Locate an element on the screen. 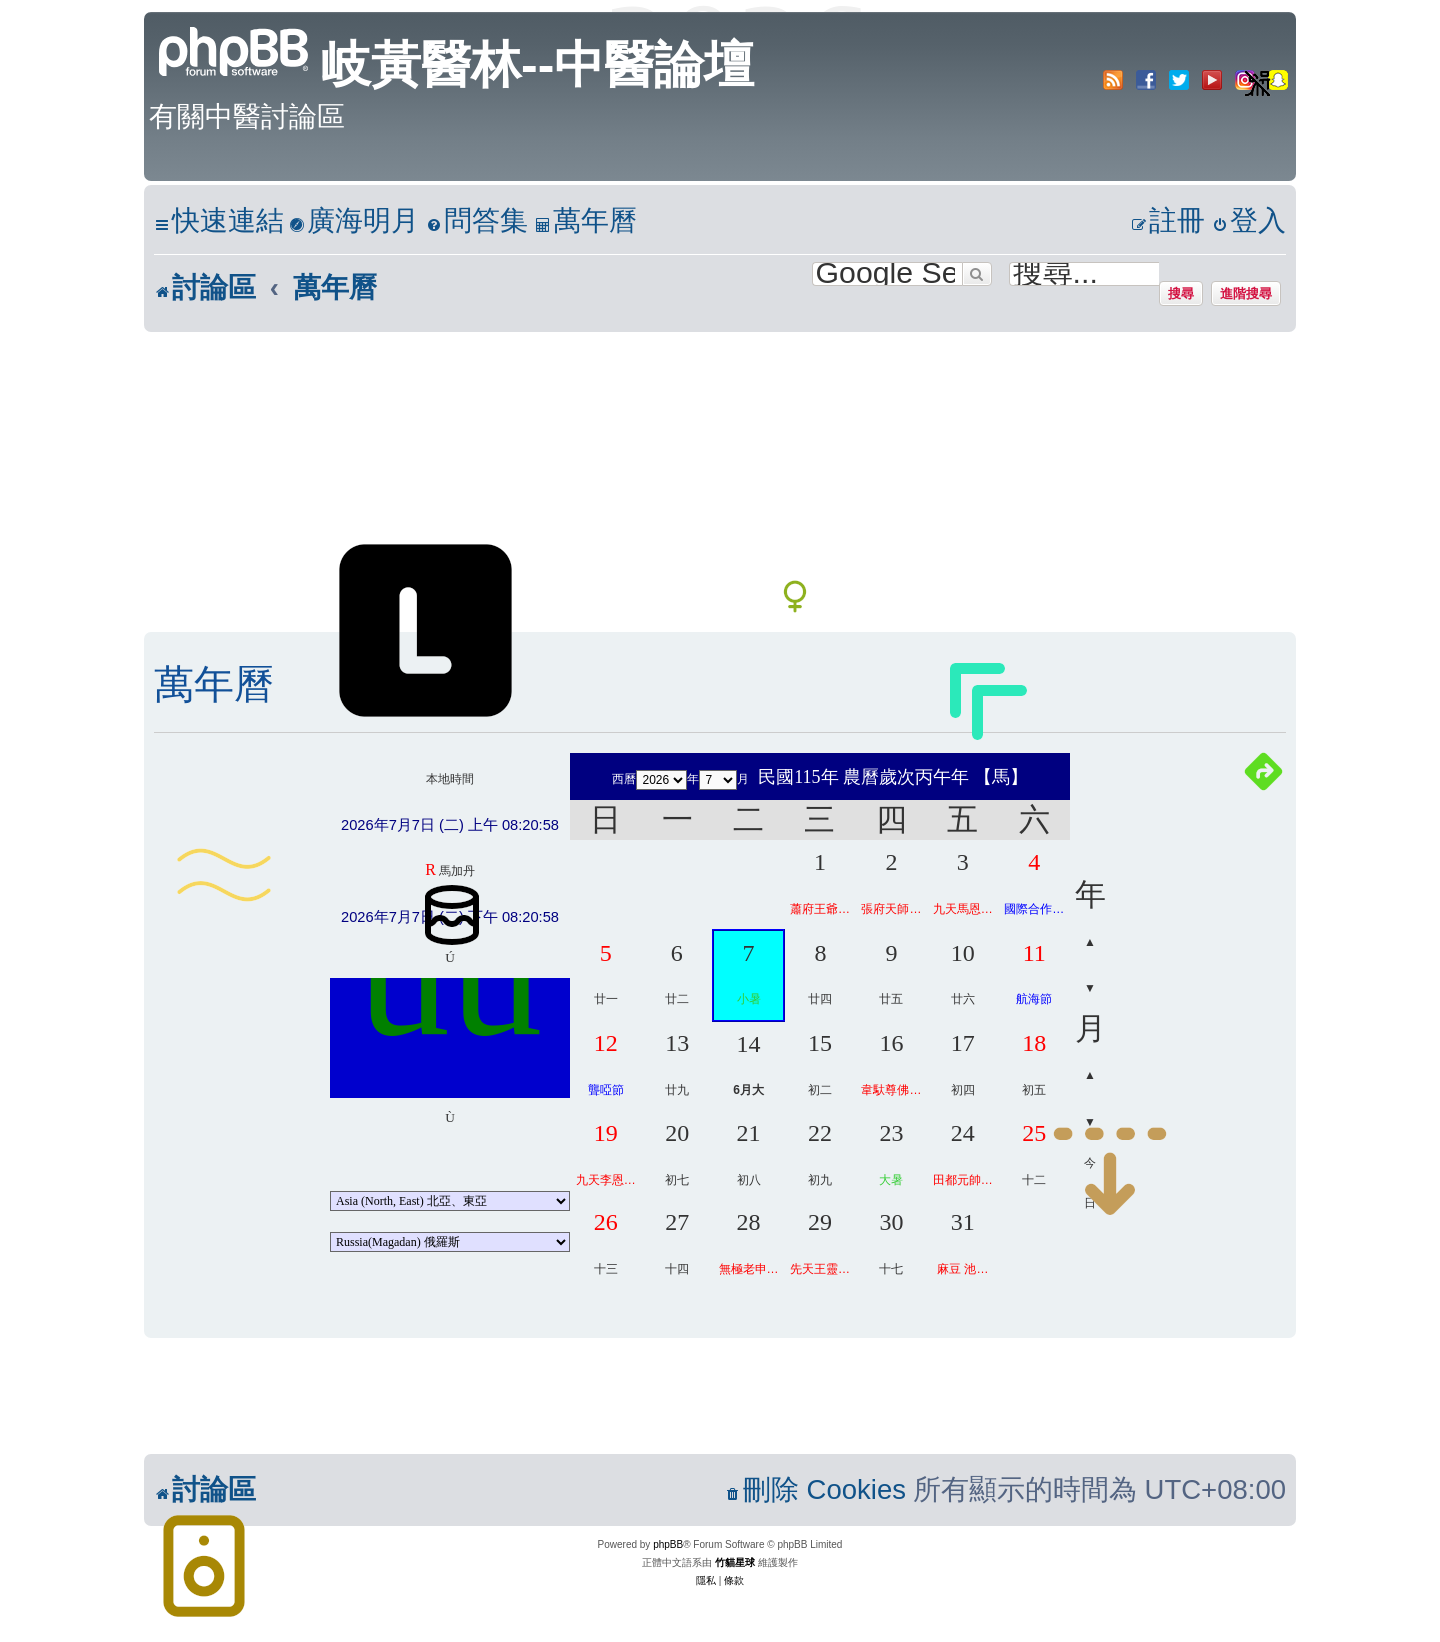 The width and height of the screenshot is (1440, 1642). rollercoaster ride unavailable or closed is located at coordinates (1257, 83).